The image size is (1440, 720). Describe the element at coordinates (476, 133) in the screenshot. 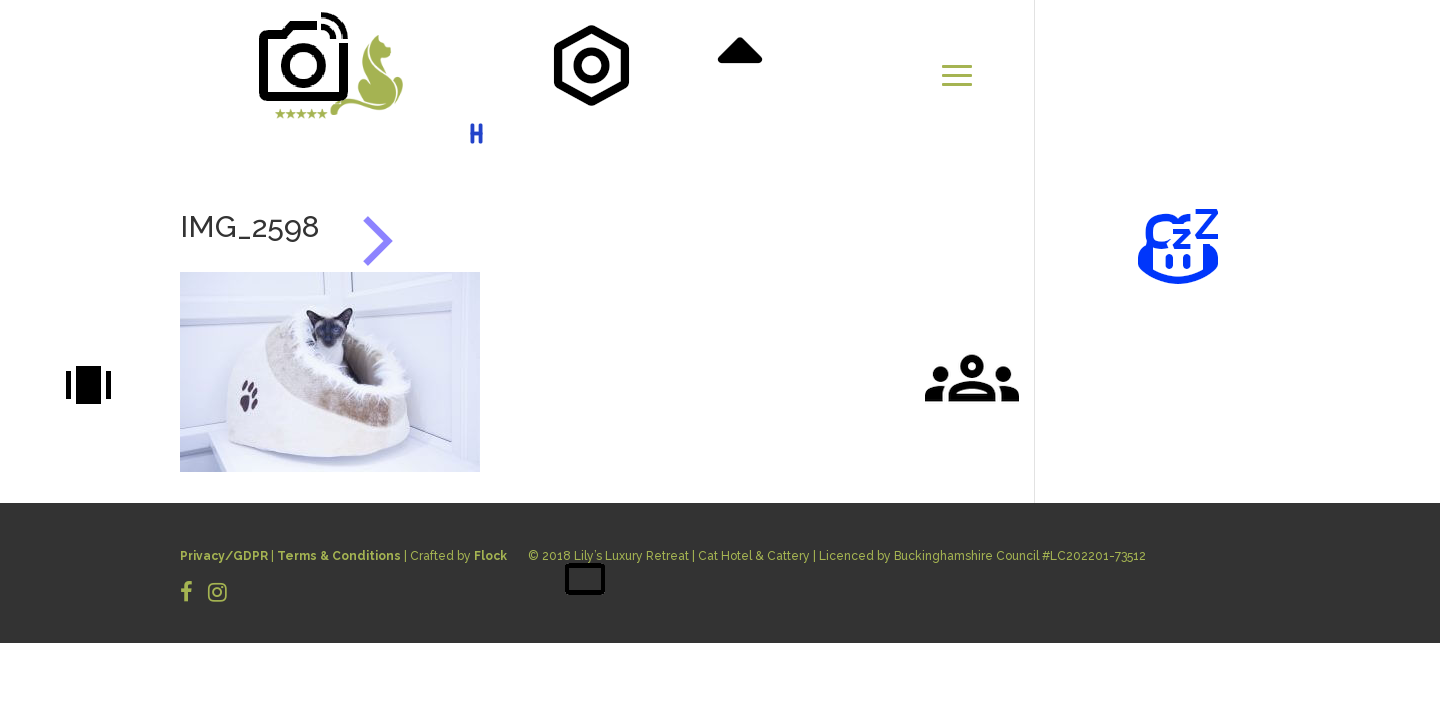

I see `indicates heading or header formatting option` at that location.